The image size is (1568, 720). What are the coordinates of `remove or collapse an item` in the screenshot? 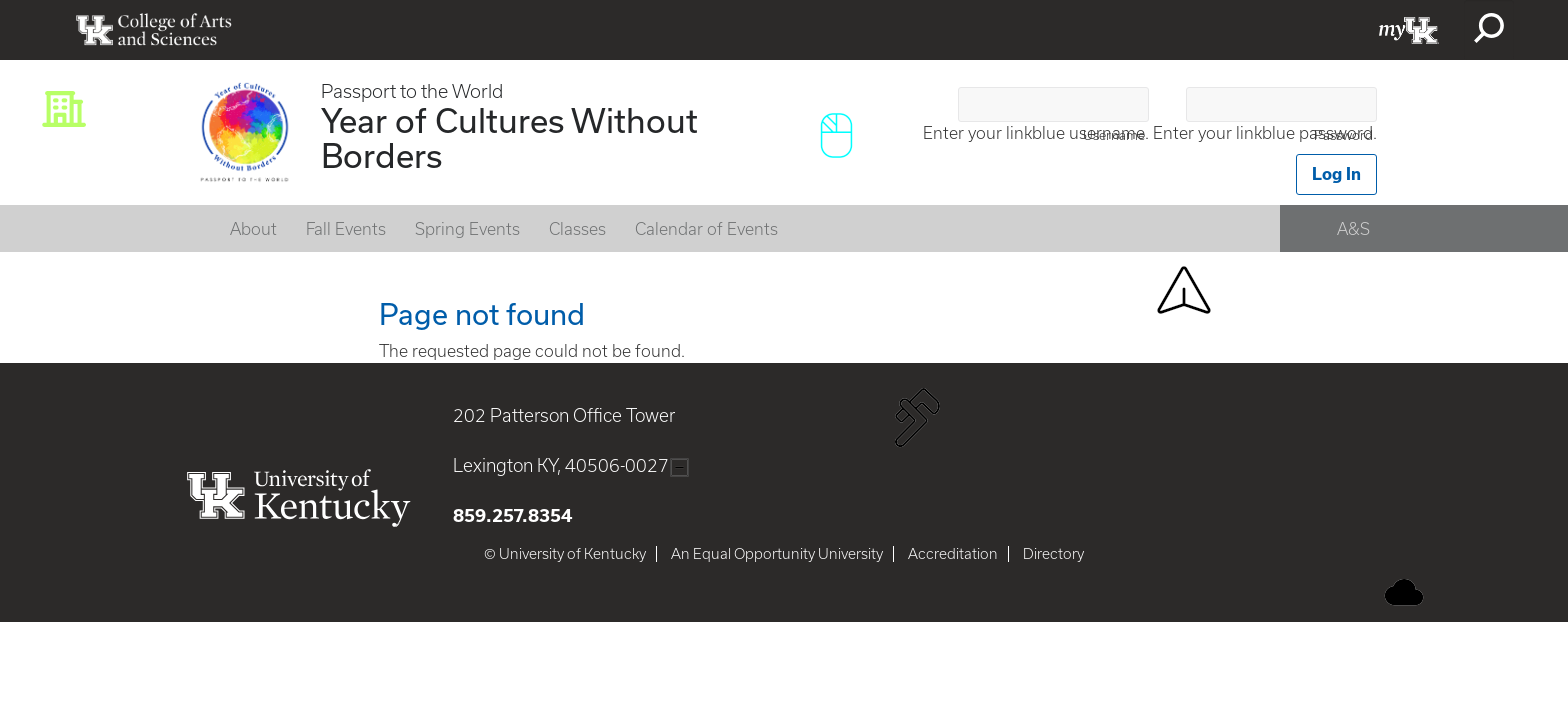 It's located at (679, 467).